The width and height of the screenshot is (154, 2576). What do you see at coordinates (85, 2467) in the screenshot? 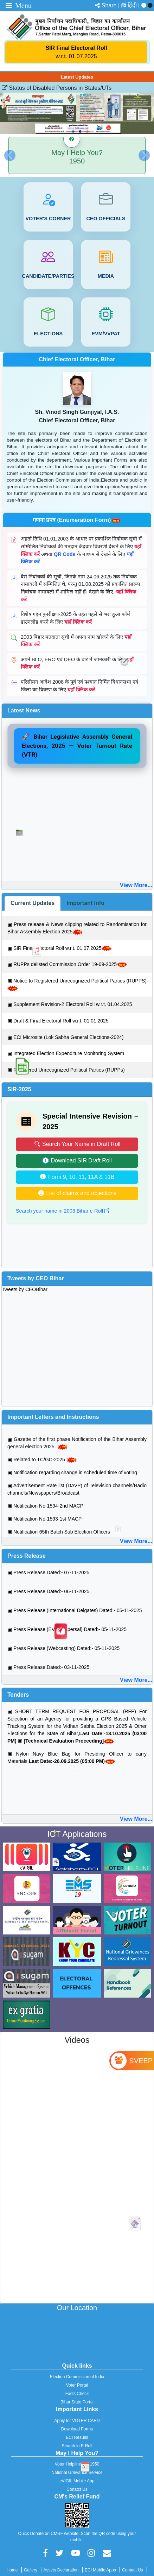
I see `open the gnome books e-reader application` at bounding box center [85, 2467].